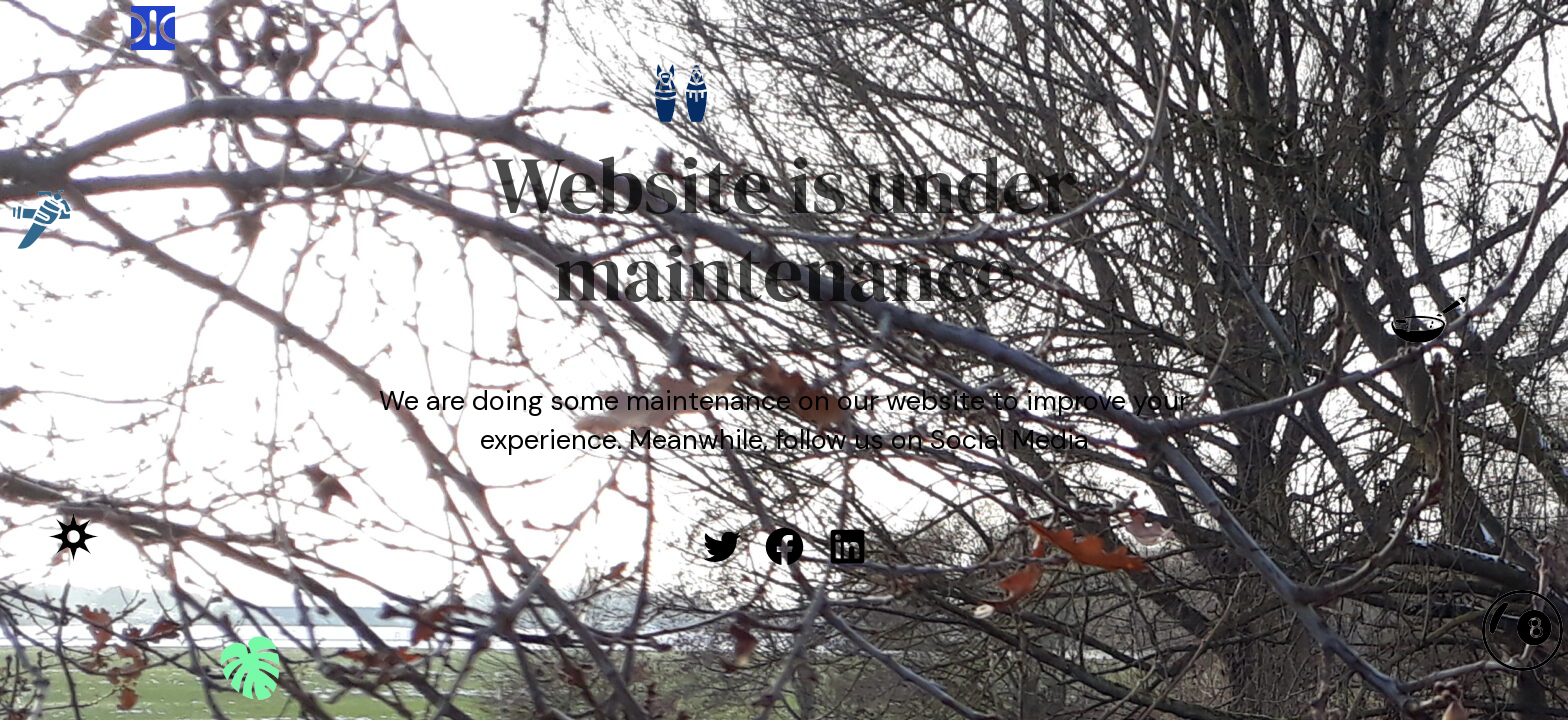 The height and width of the screenshot is (720, 1568). What do you see at coordinates (1428, 317) in the screenshot?
I see `access cooking or stir-fry recipes` at bounding box center [1428, 317].